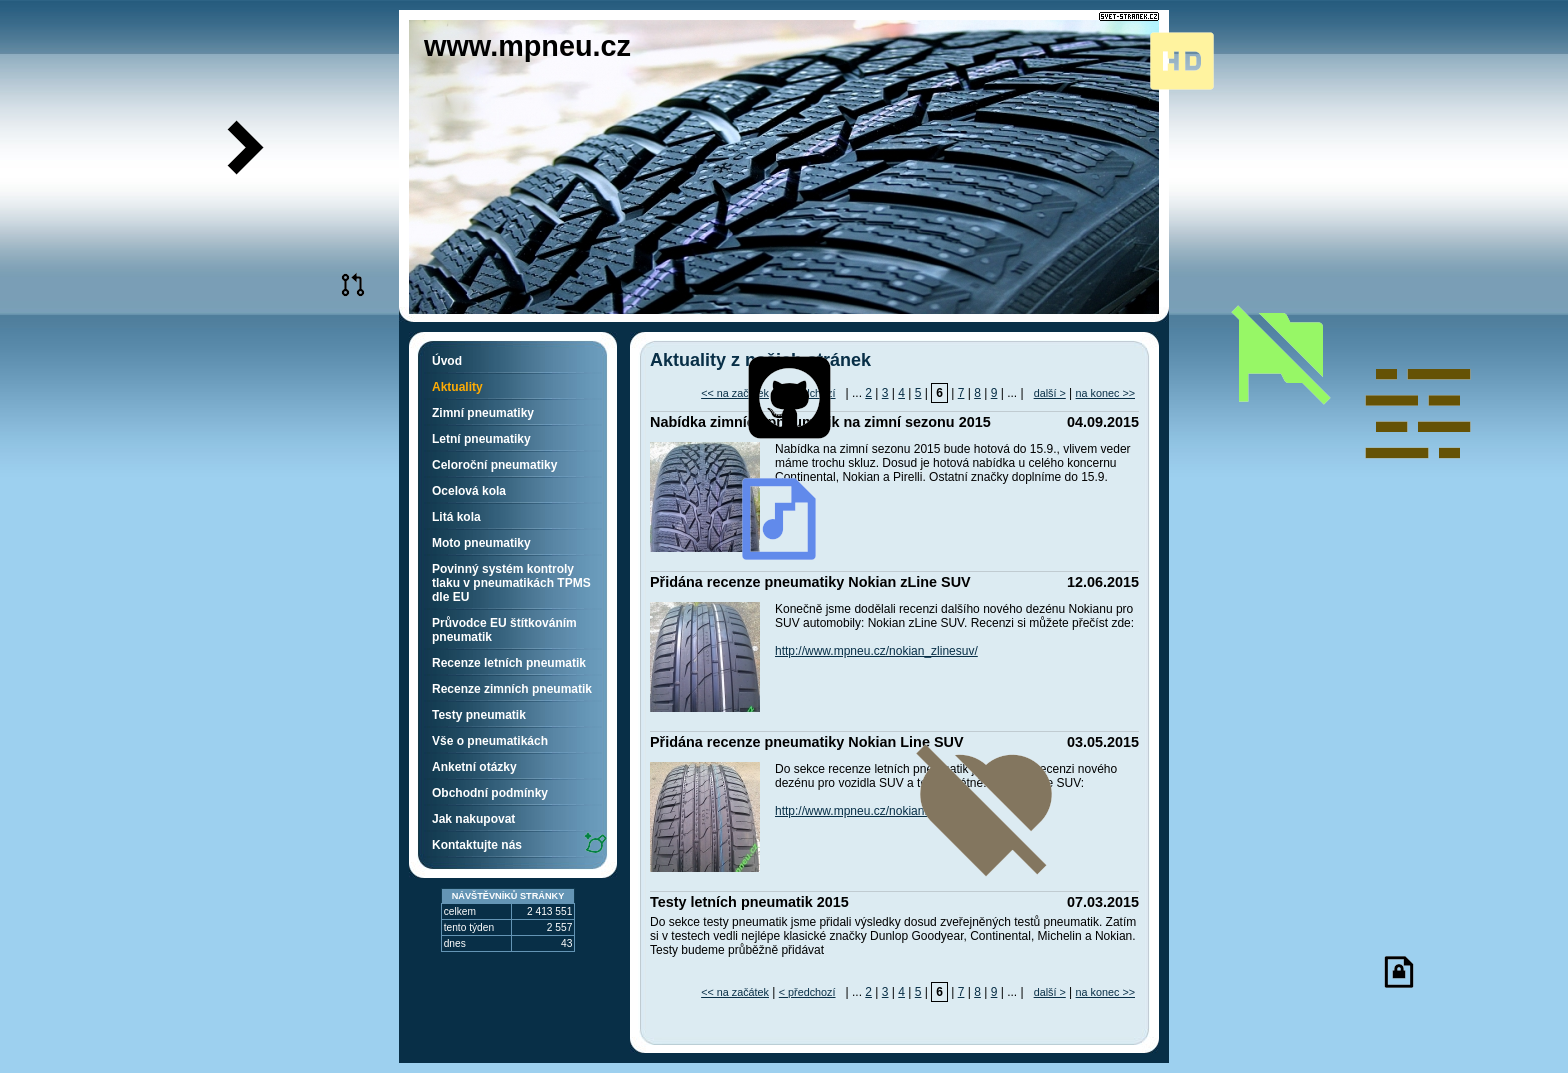  What do you see at coordinates (779, 519) in the screenshot?
I see `open an audio or music file` at bounding box center [779, 519].